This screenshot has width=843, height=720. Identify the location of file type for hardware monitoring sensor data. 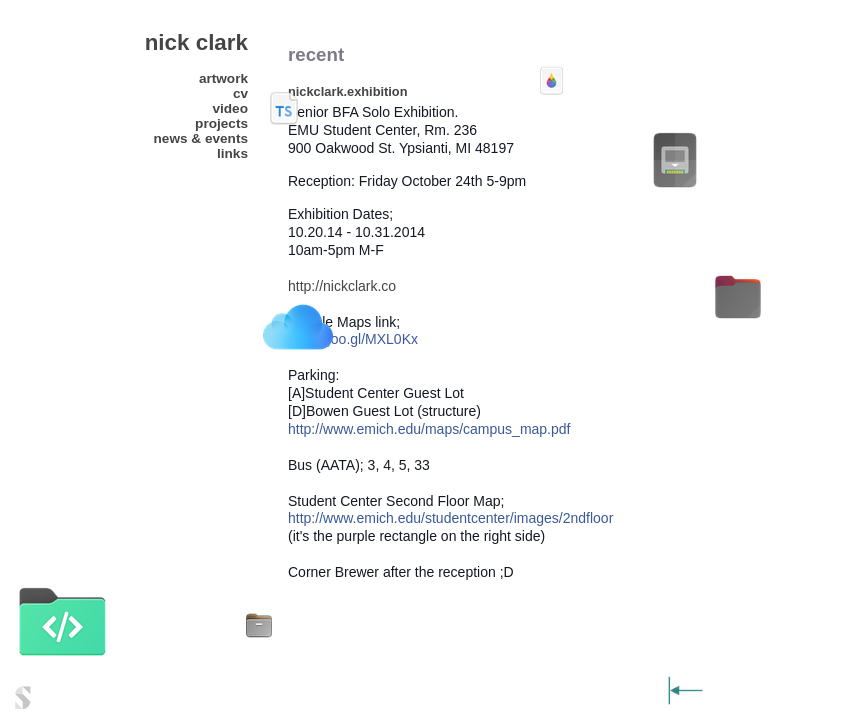
(551, 80).